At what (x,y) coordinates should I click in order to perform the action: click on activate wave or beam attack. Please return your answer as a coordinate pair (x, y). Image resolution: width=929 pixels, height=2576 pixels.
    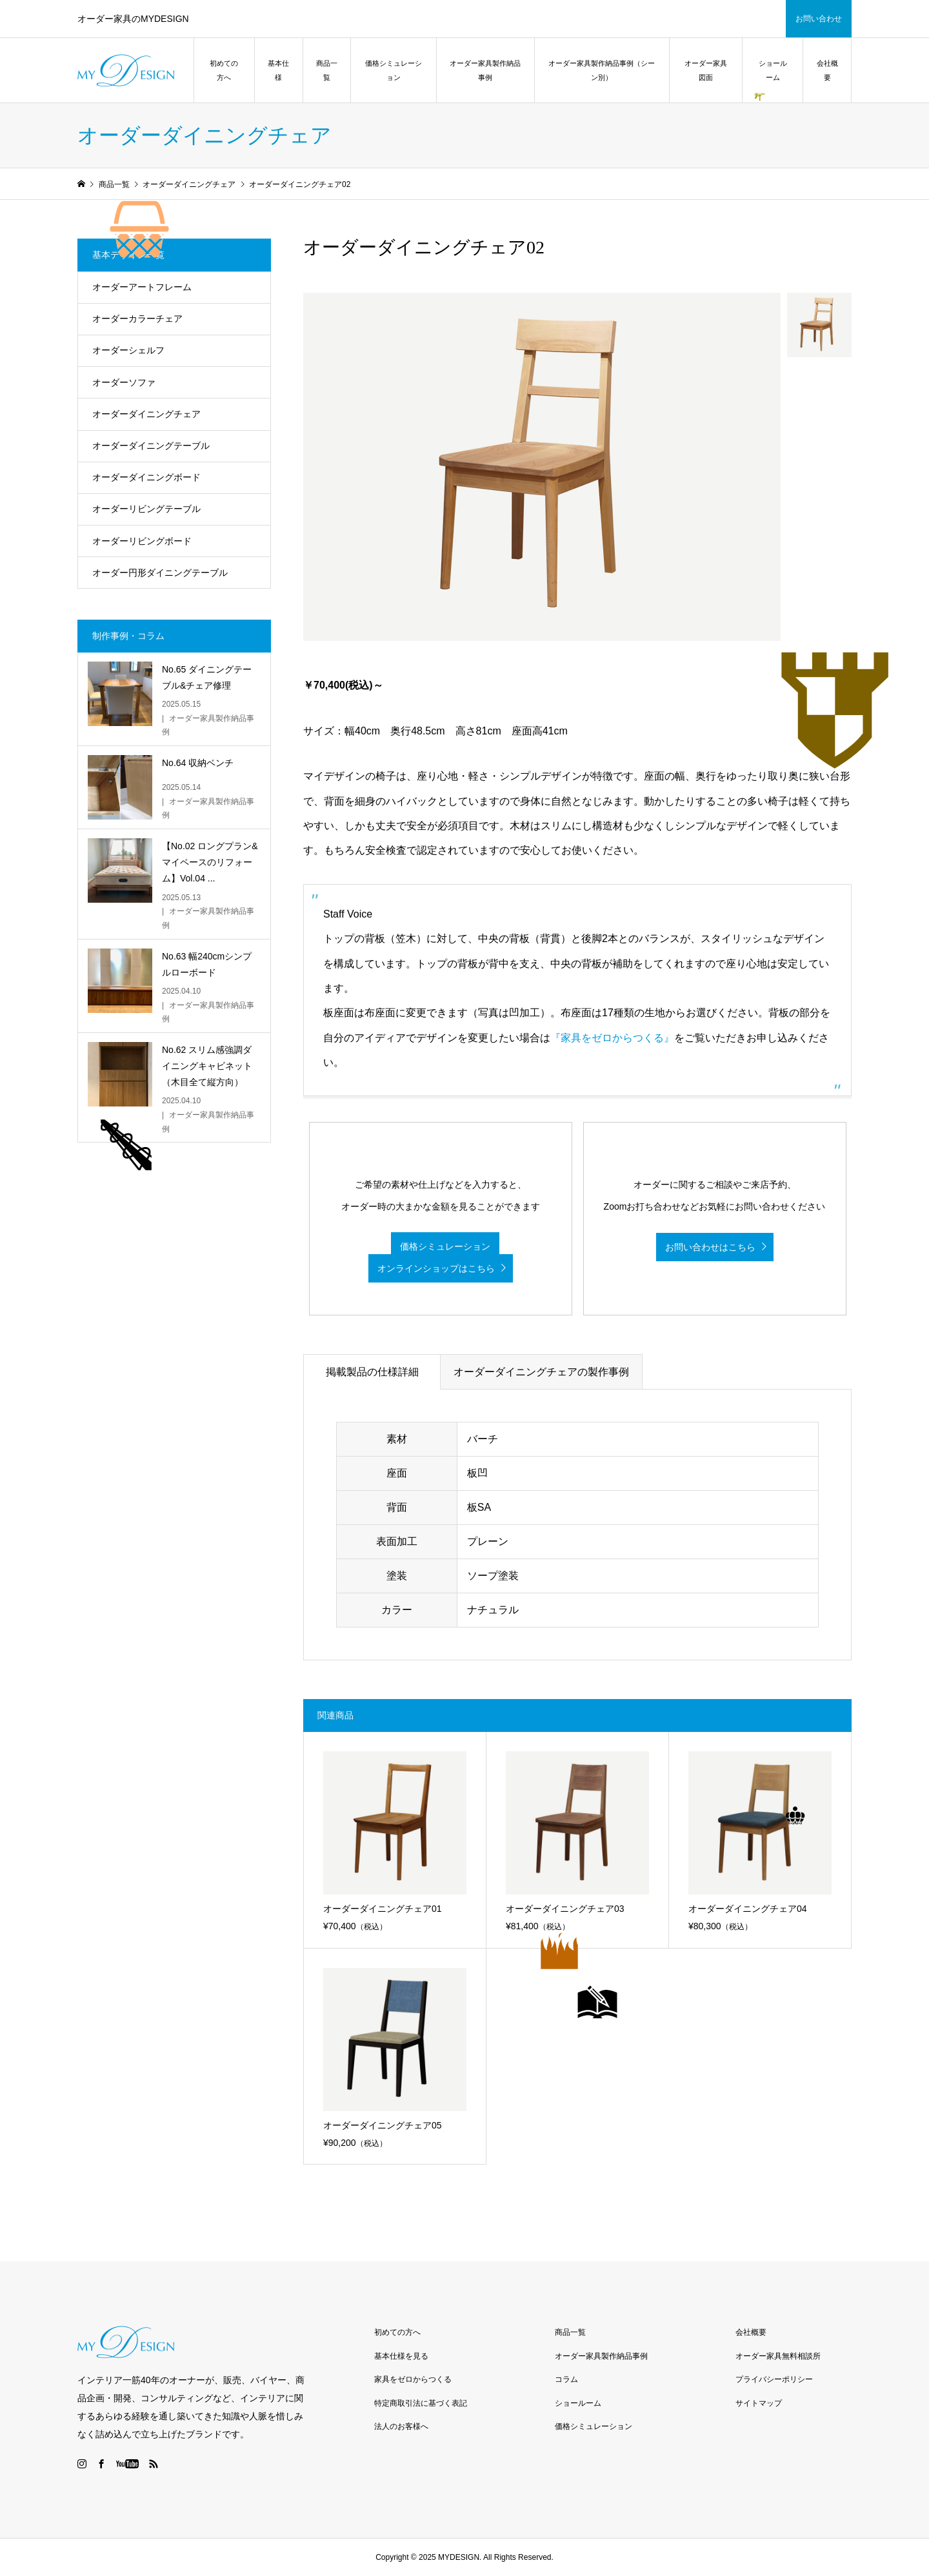
    Looking at the image, I should click on (126, 1145).